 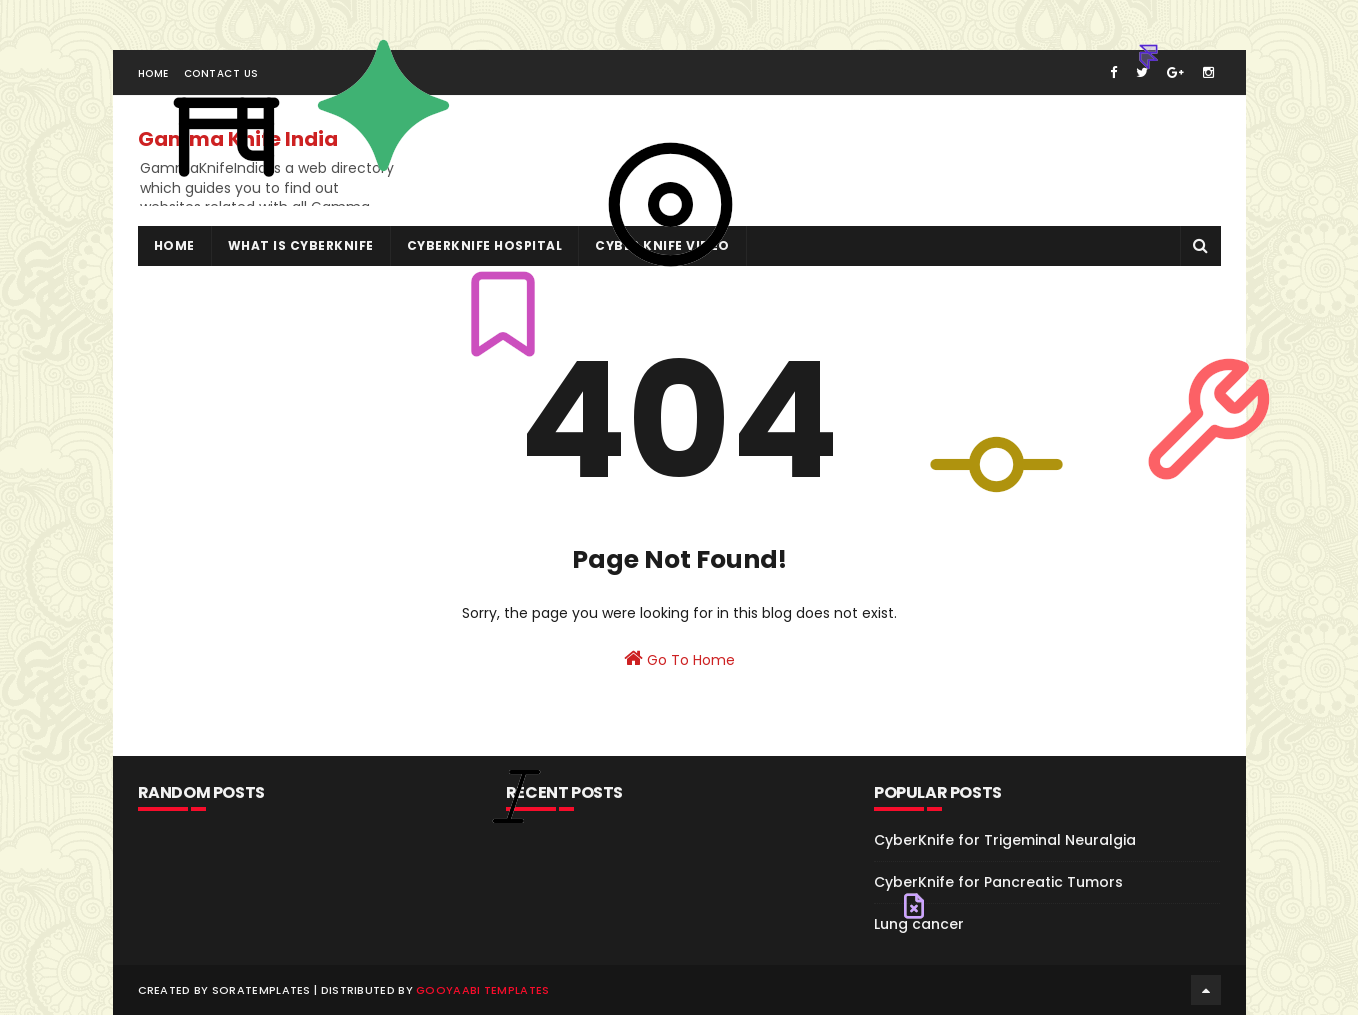 I want to click on apply italic formatting to selected text, so click(x=516, y=796).